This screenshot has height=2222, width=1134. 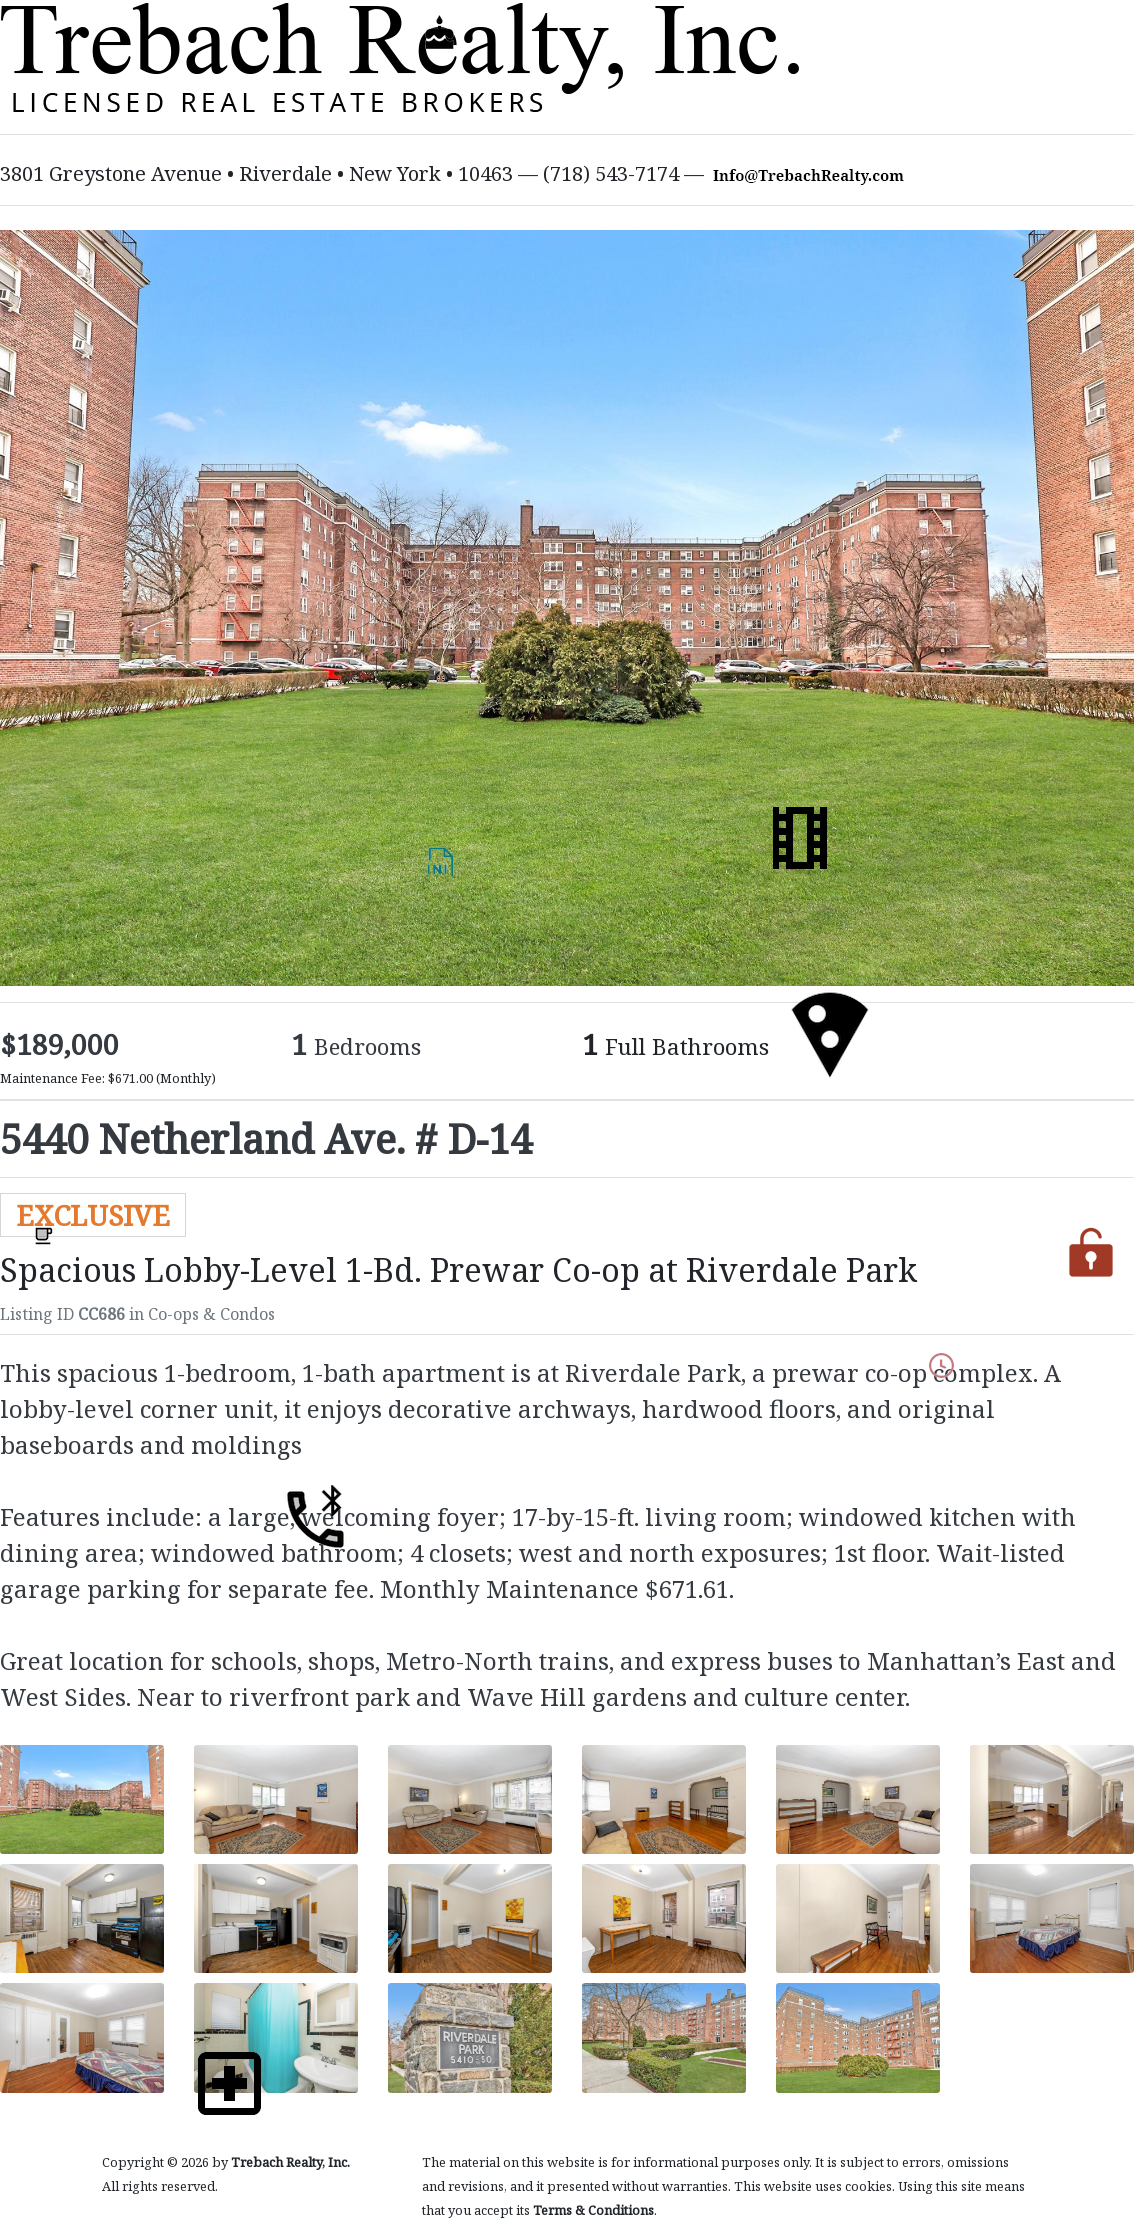 I want to click on view timestamp or time-related information, so click(x=941, y=1365).